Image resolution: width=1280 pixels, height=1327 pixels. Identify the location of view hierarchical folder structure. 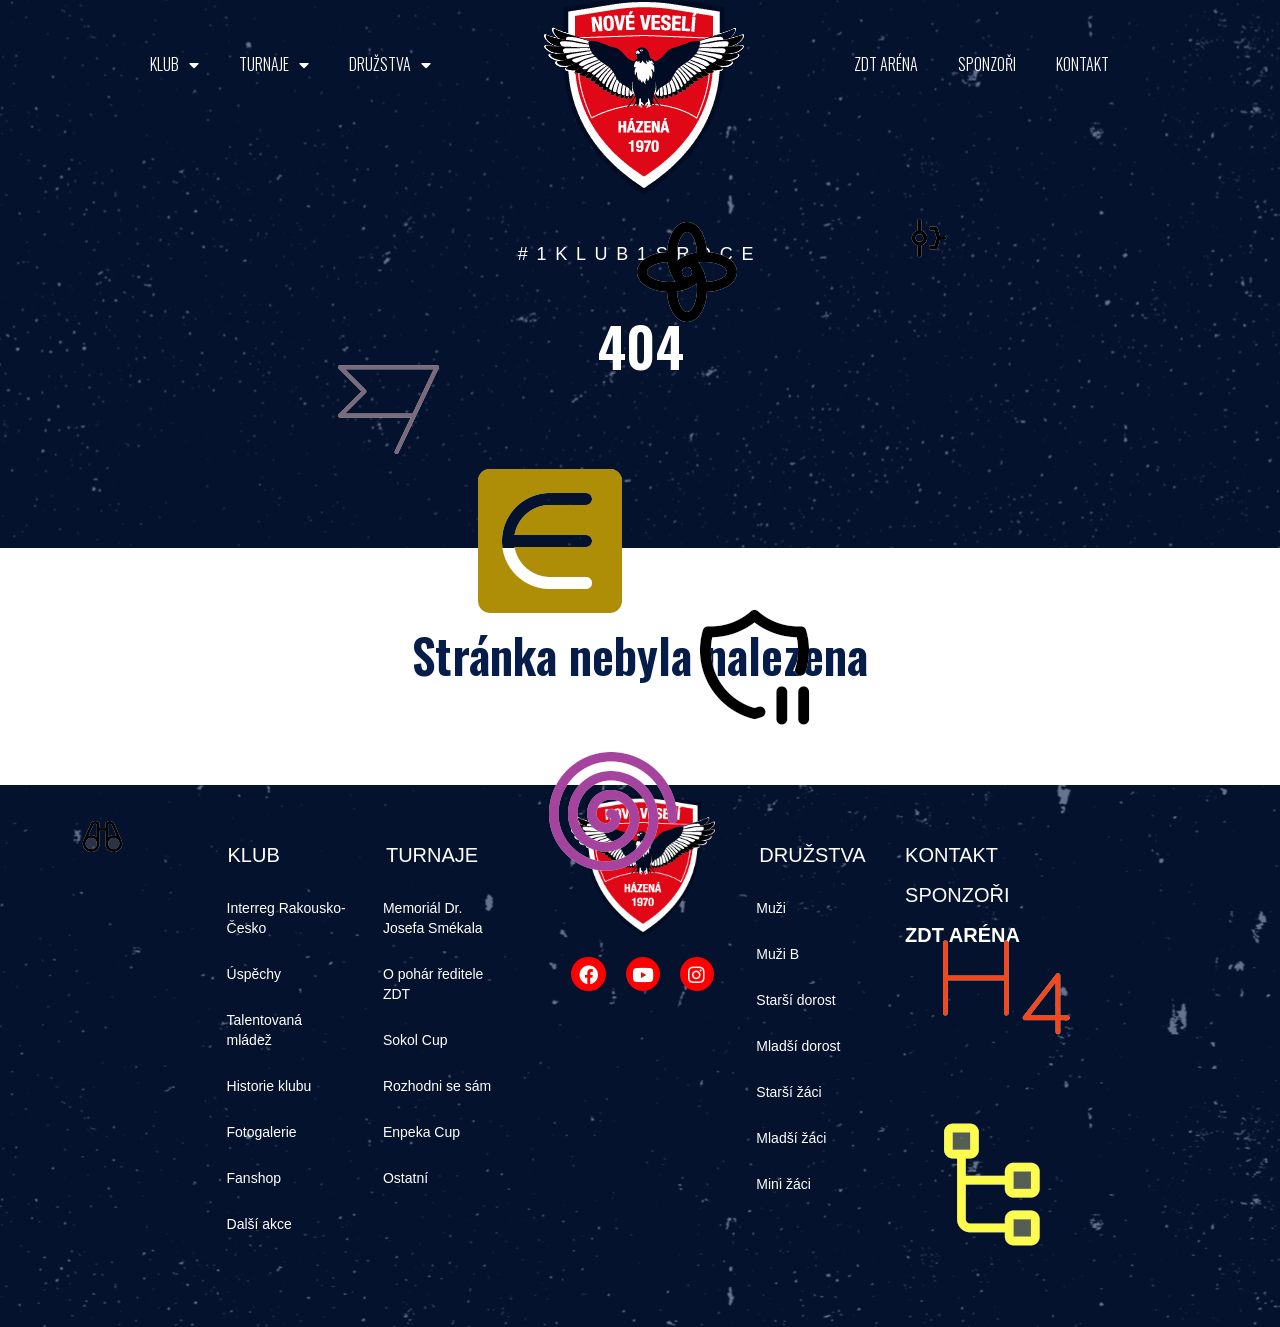
(987, 1184).